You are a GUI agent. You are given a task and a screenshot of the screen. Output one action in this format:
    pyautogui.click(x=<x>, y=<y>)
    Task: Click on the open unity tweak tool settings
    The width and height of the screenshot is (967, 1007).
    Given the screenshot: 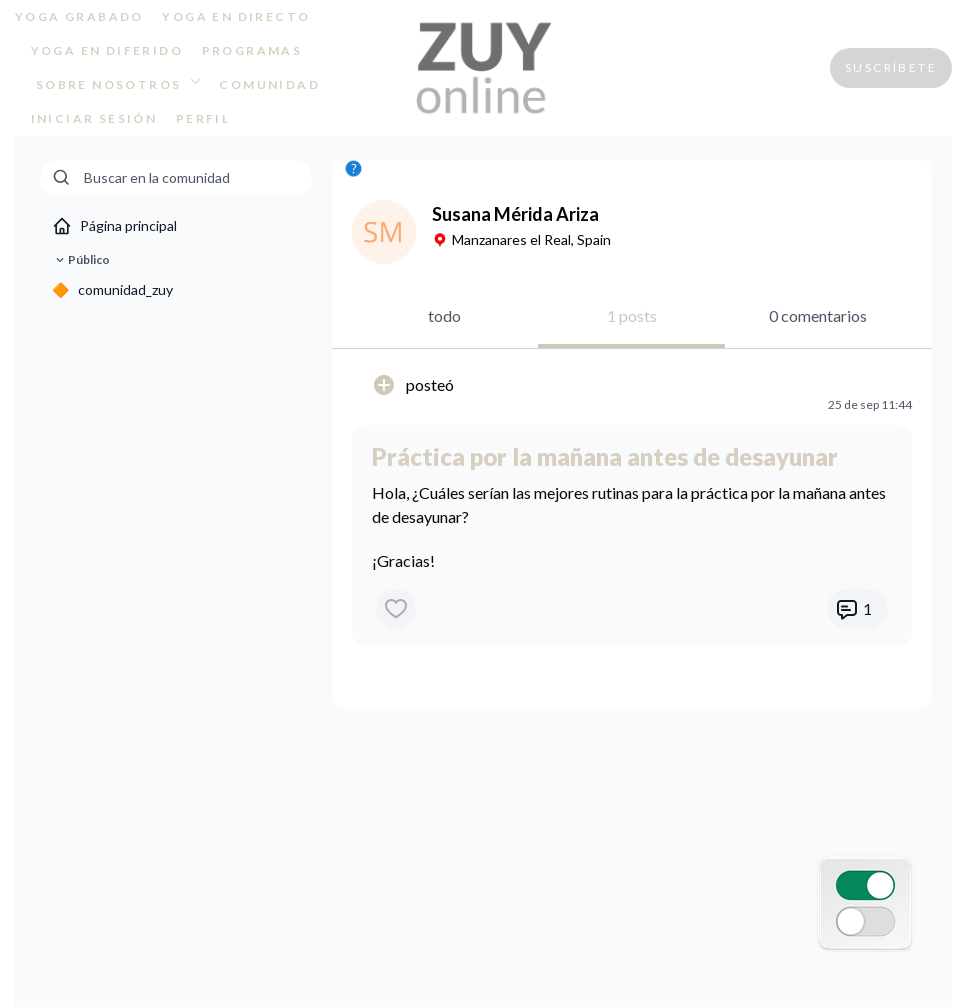 What is the action you would take?
    pyautogui.click(x=865, y=903)
    